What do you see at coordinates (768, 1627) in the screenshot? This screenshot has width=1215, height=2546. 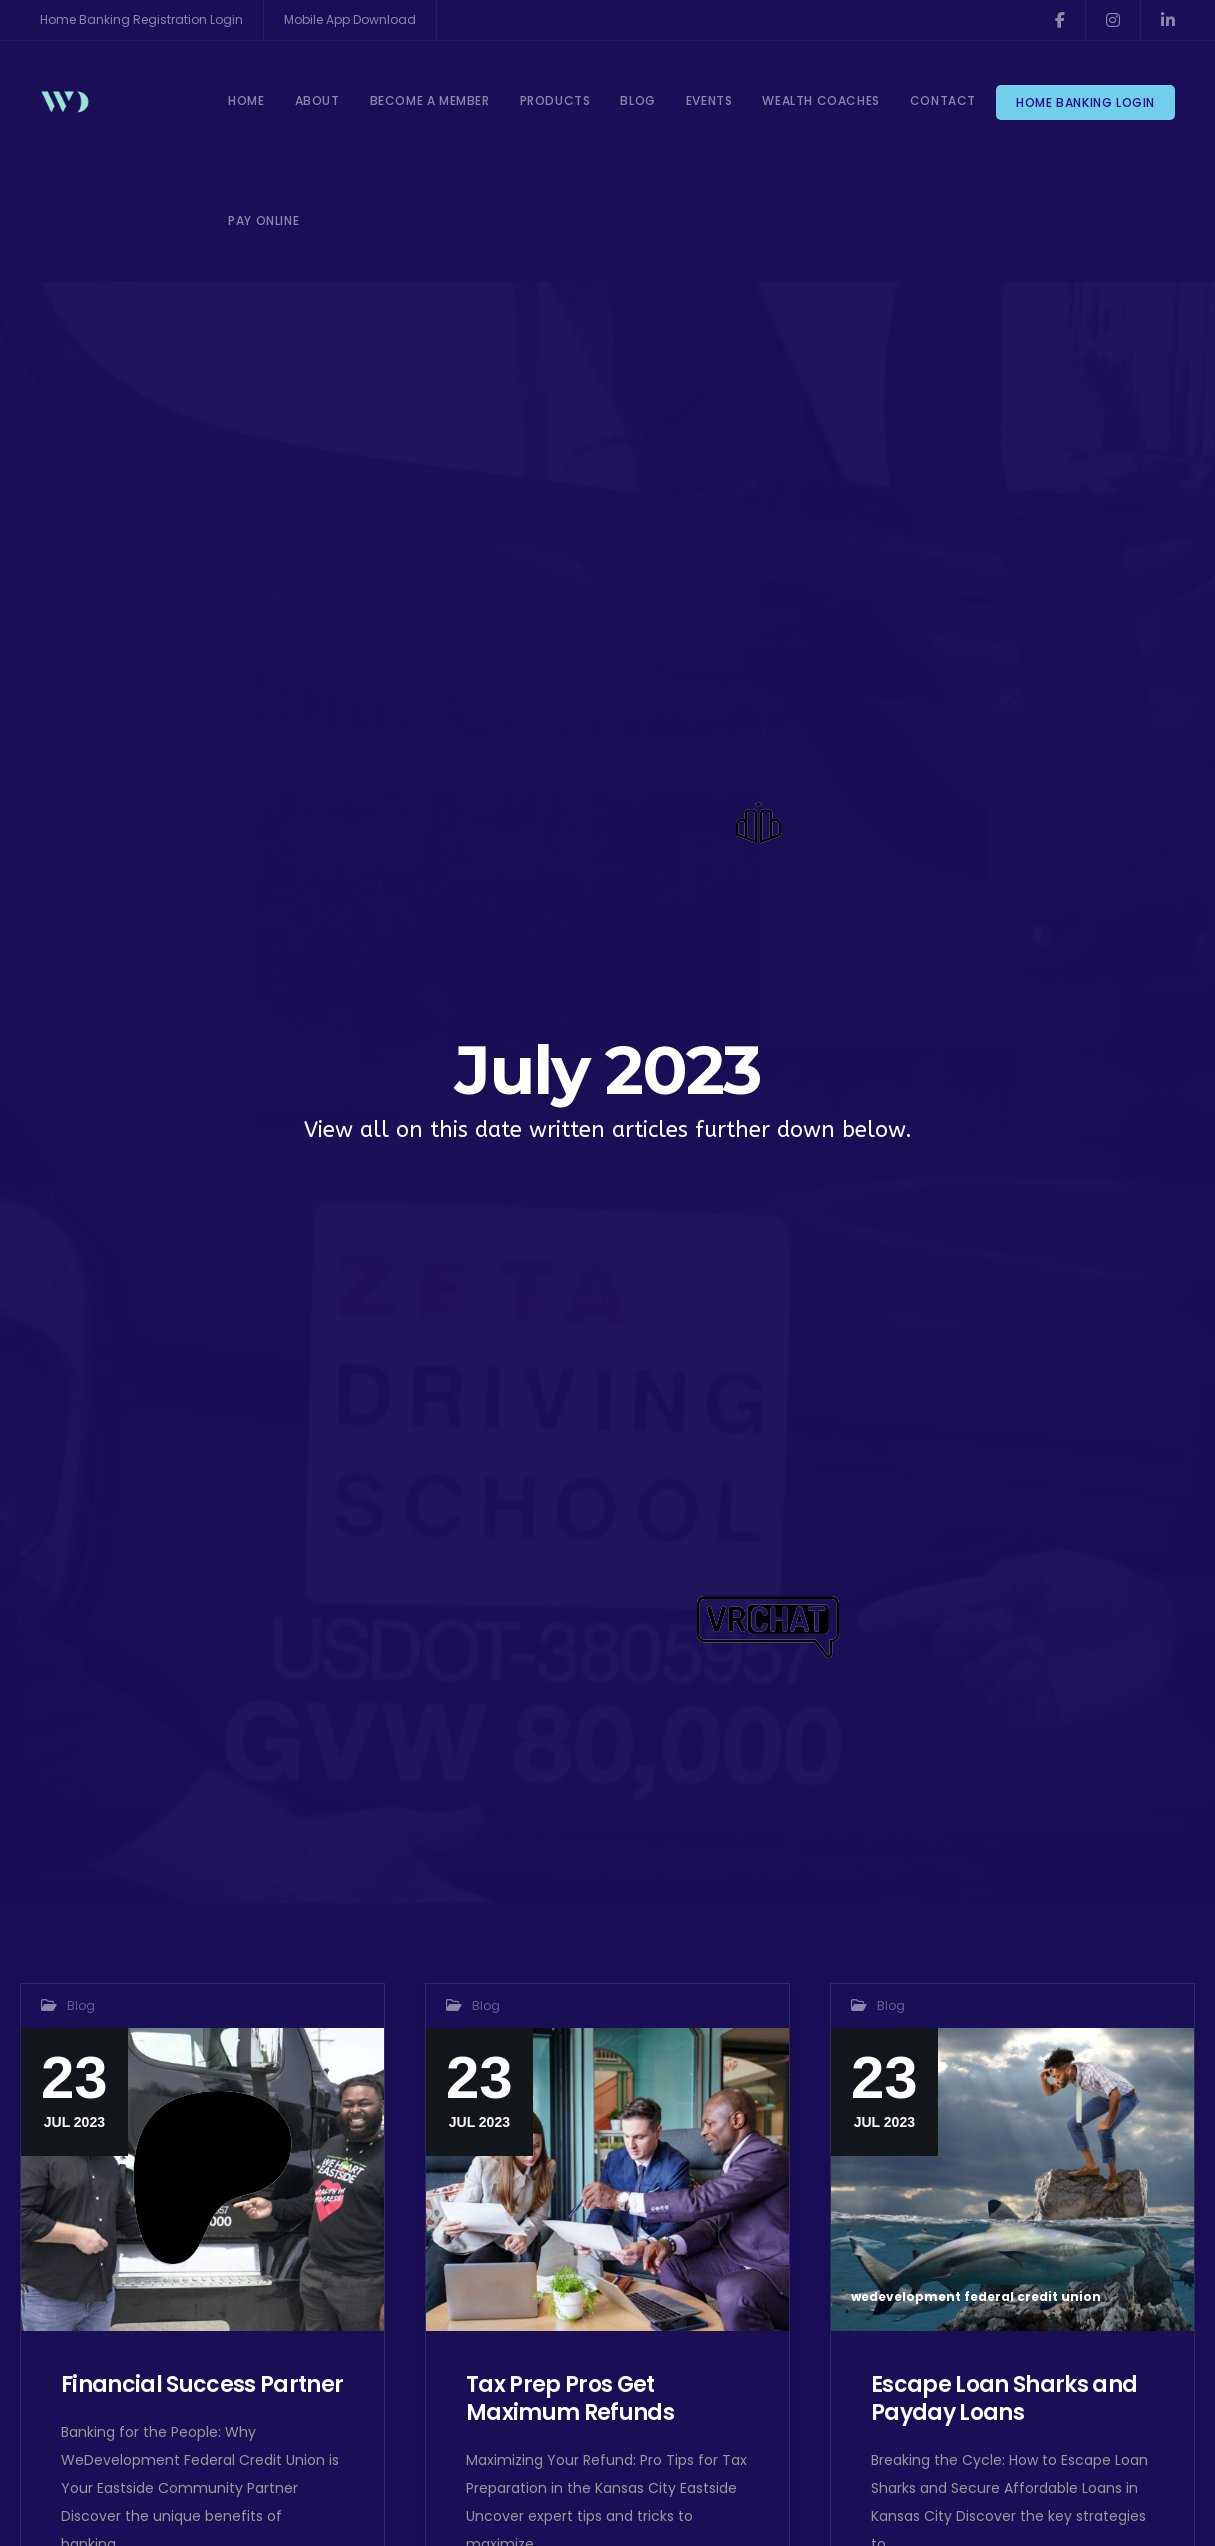 I see `open the VRChat app` at bounding box center [768, 1627].